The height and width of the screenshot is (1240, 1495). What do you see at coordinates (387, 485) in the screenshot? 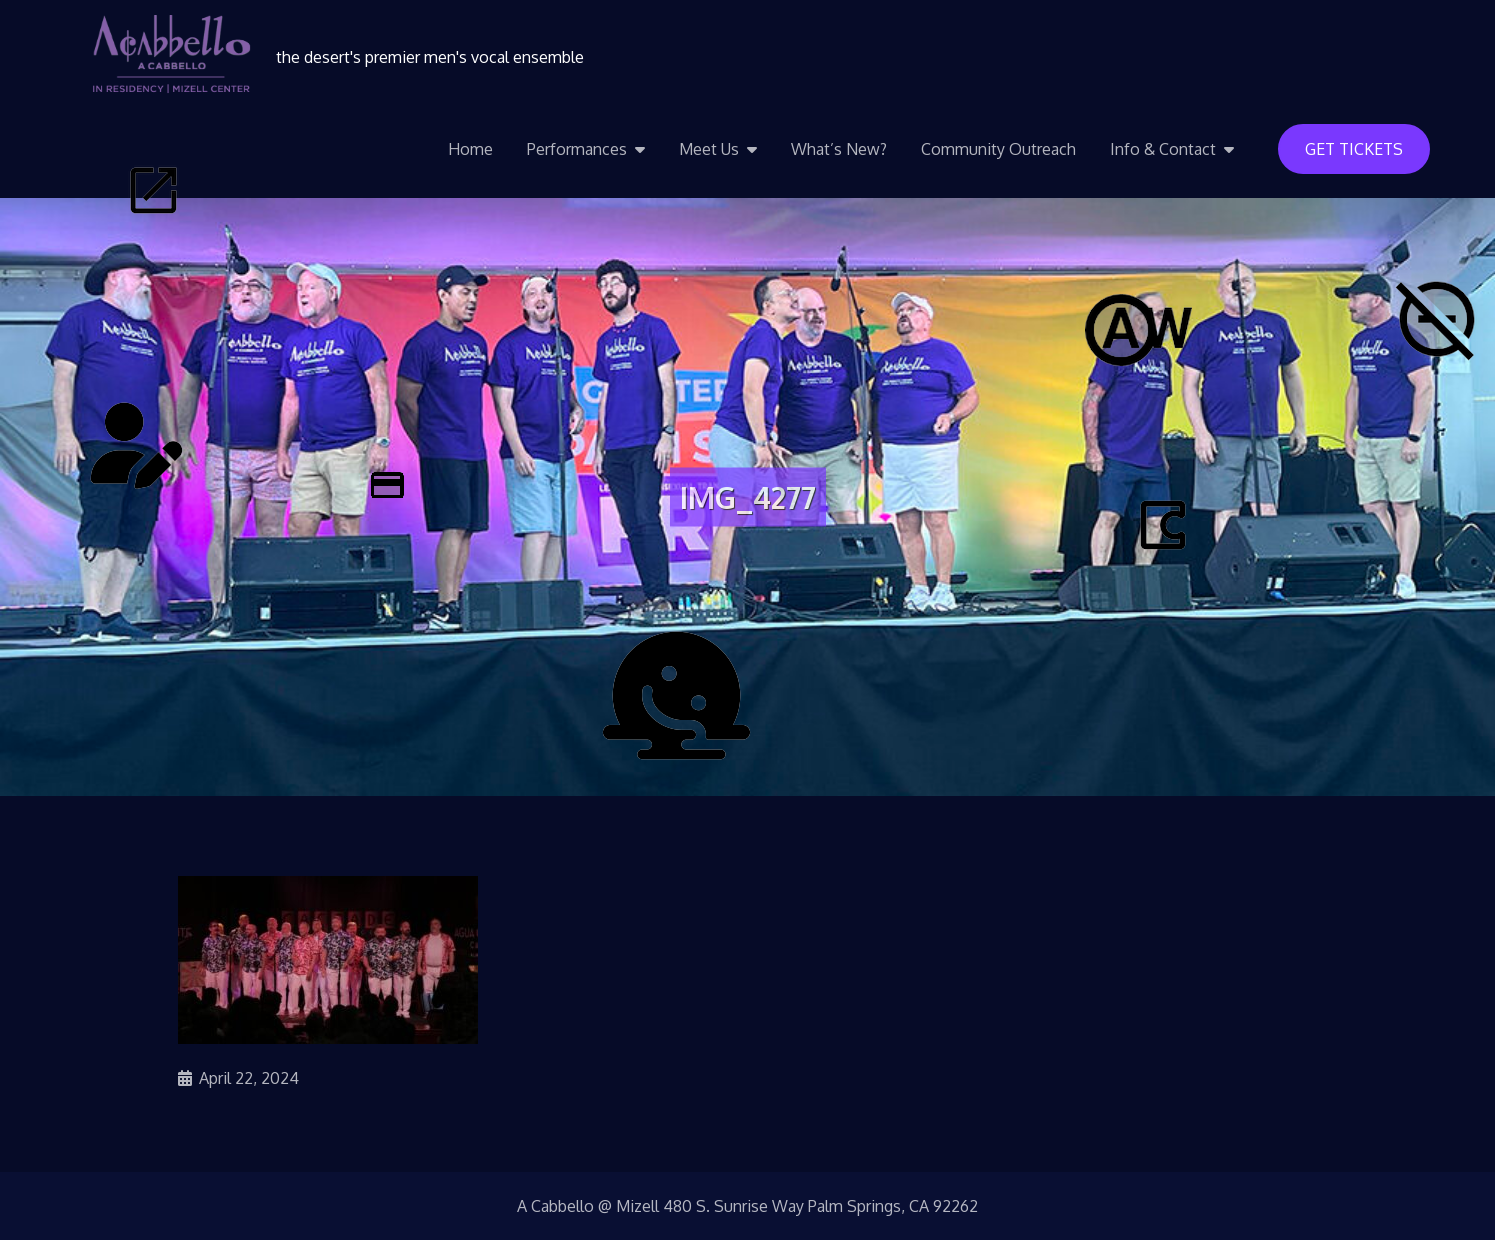
I see `manage payment methods` at bounding box center [387, 485].